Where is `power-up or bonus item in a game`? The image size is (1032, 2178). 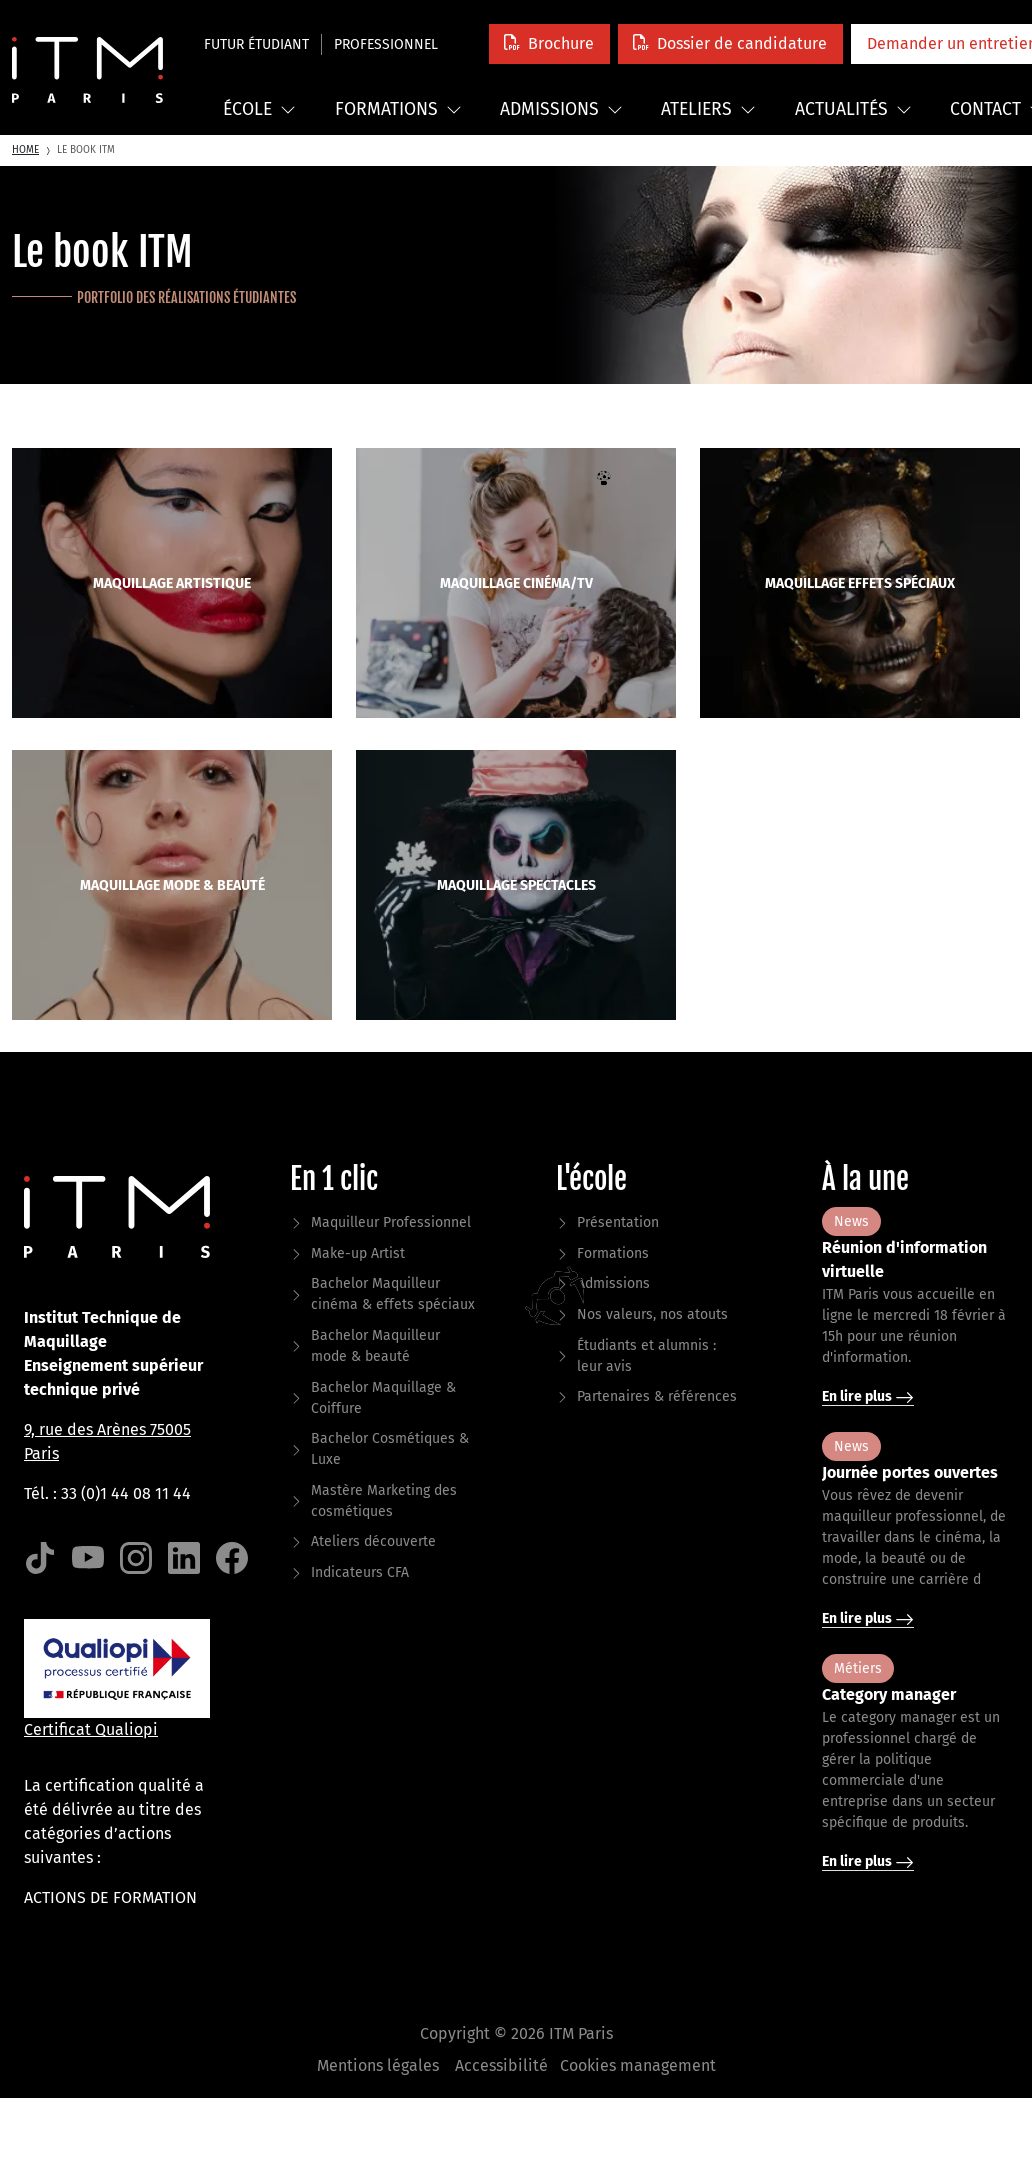
power-up or bonus item in a game is located at coordinates (604, 478).